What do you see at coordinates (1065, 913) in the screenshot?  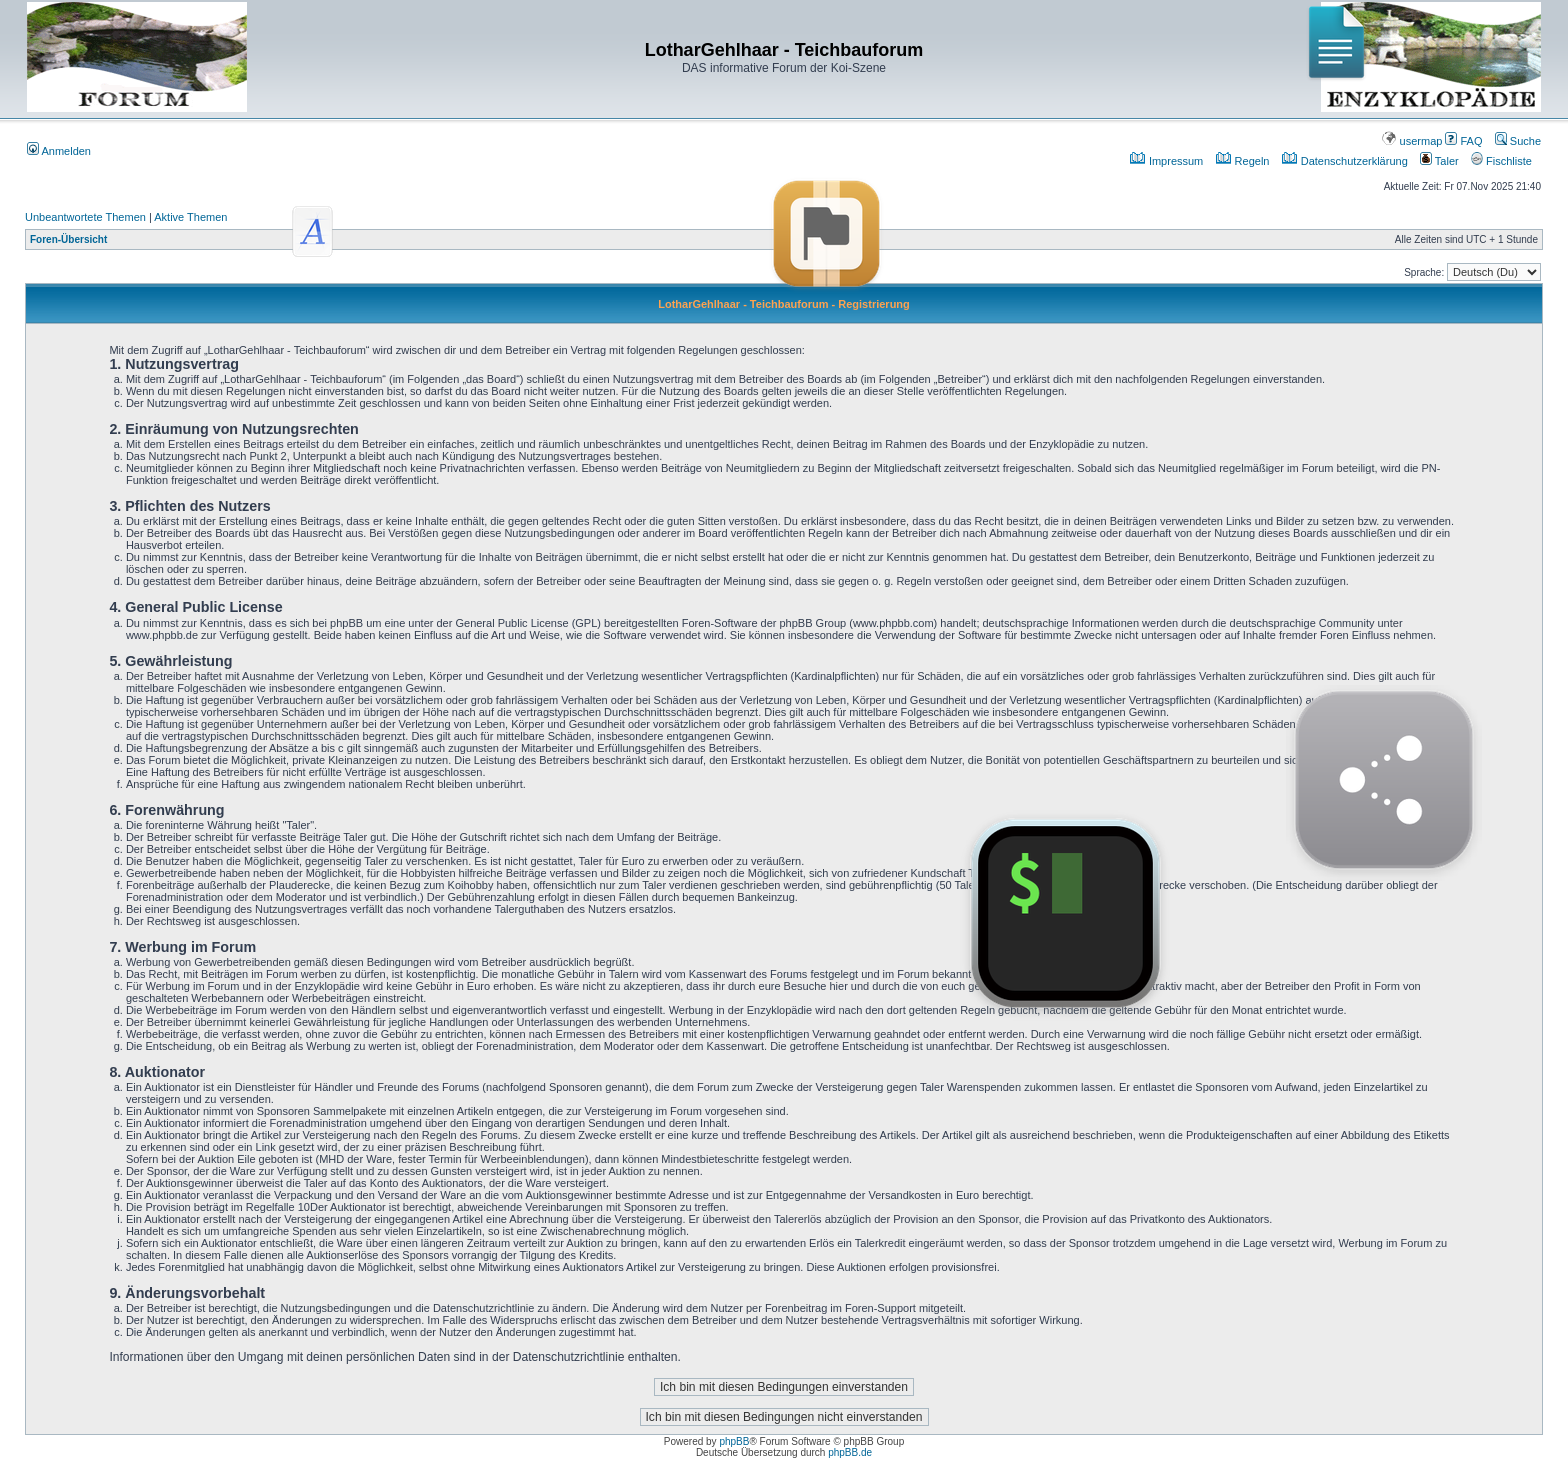 I see `open xterm terminal application` at bounding box center [1065, 913].